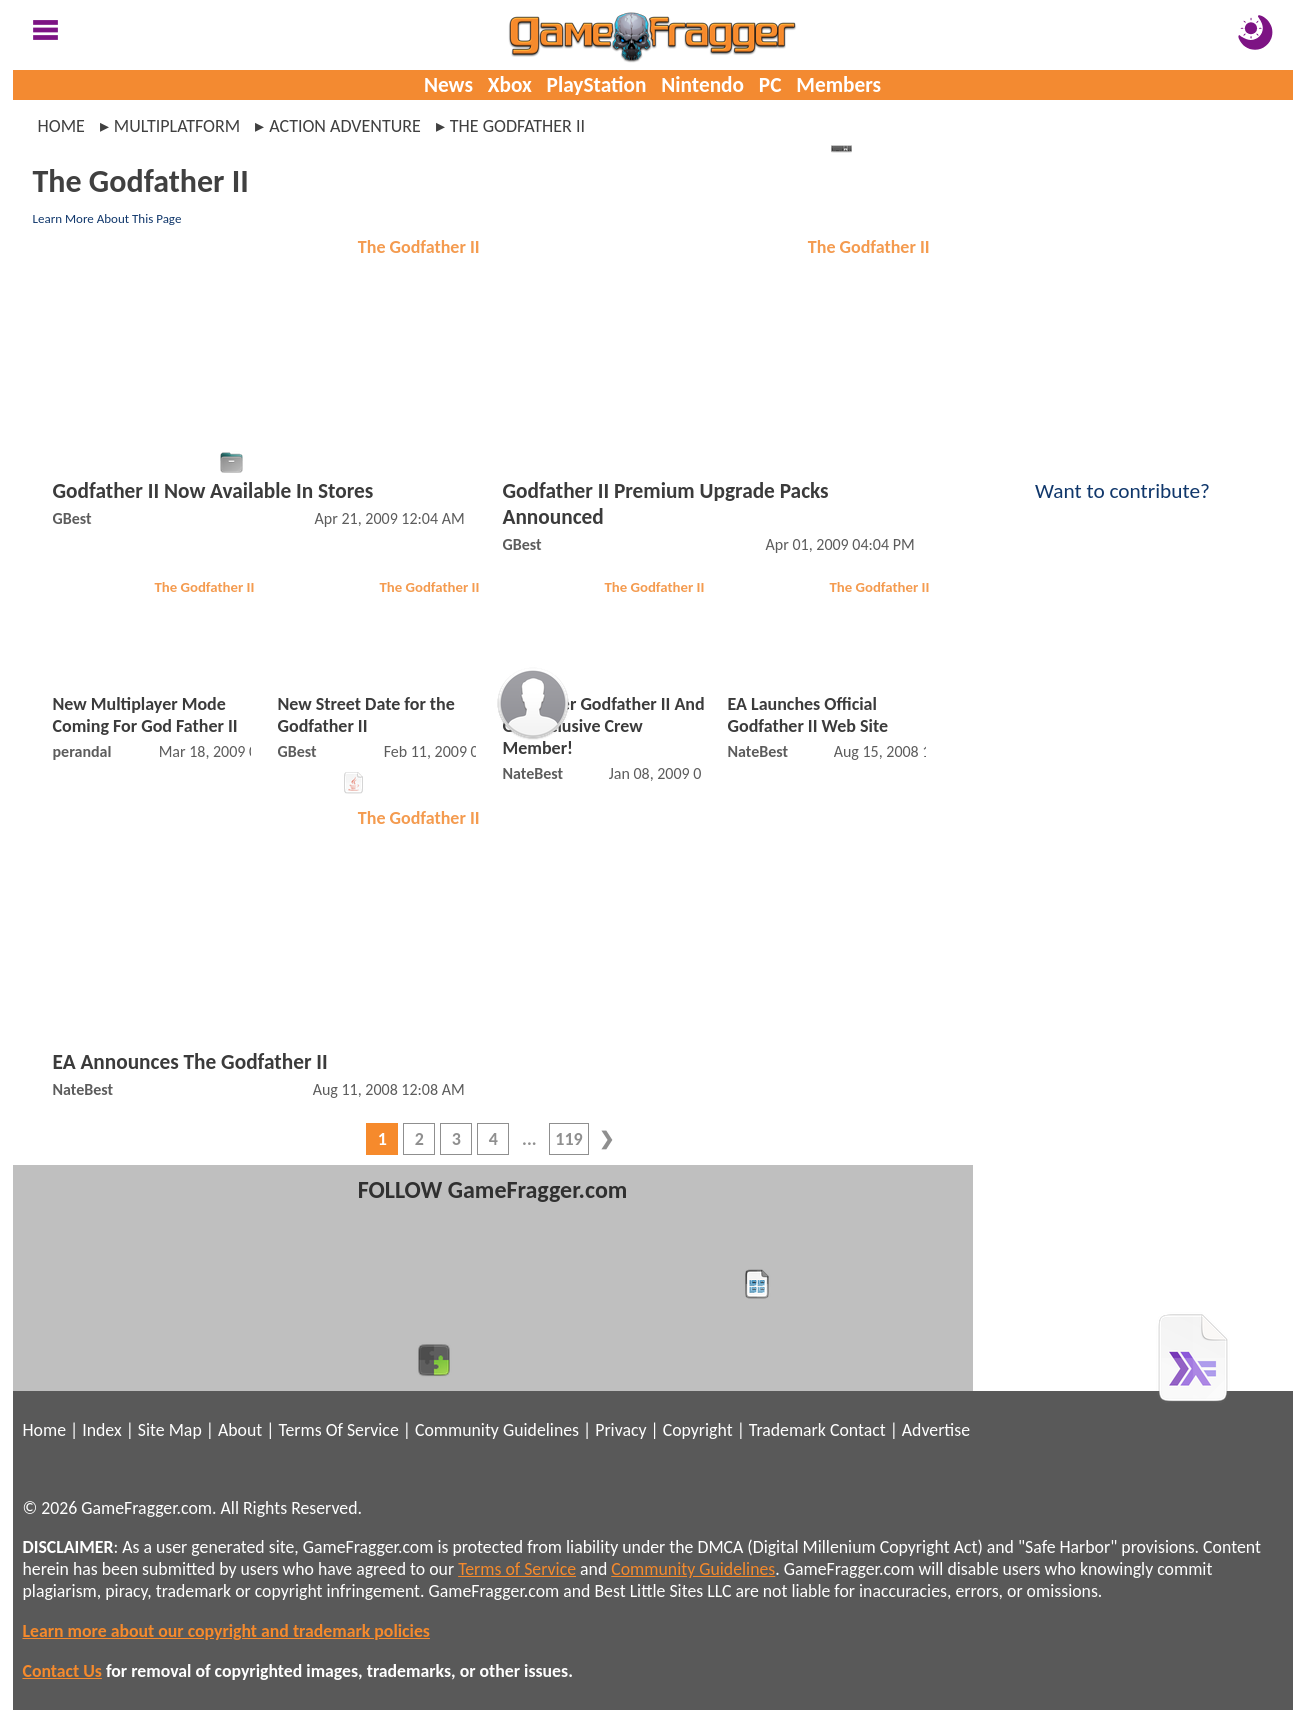 The width and height of the screenshot is (1305, 1710). What do you see at coordinates (757, 1284) in the screenshot?
I see `libreoffice master document file type` at bounding box center [757, 1284].